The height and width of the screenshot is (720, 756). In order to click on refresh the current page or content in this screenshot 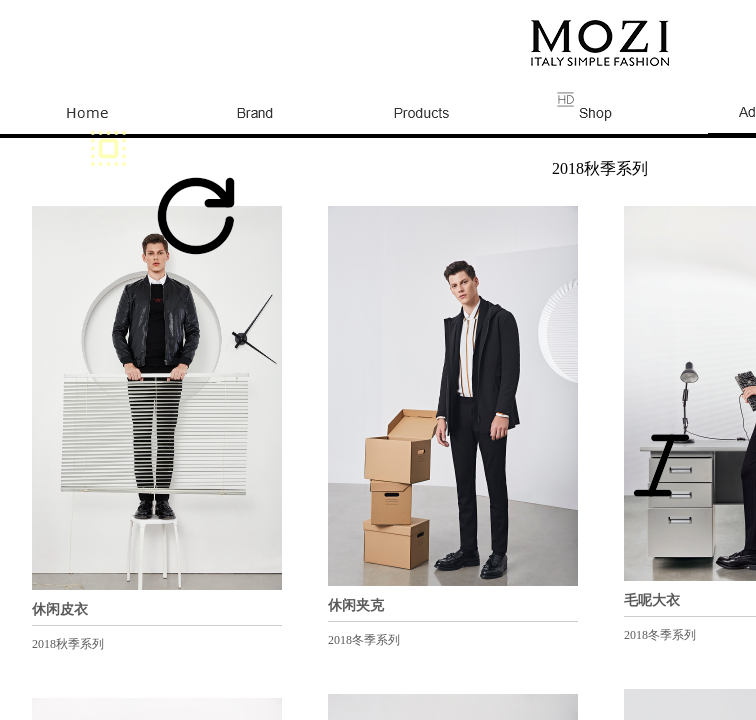, I will do `click(196, 216)`.